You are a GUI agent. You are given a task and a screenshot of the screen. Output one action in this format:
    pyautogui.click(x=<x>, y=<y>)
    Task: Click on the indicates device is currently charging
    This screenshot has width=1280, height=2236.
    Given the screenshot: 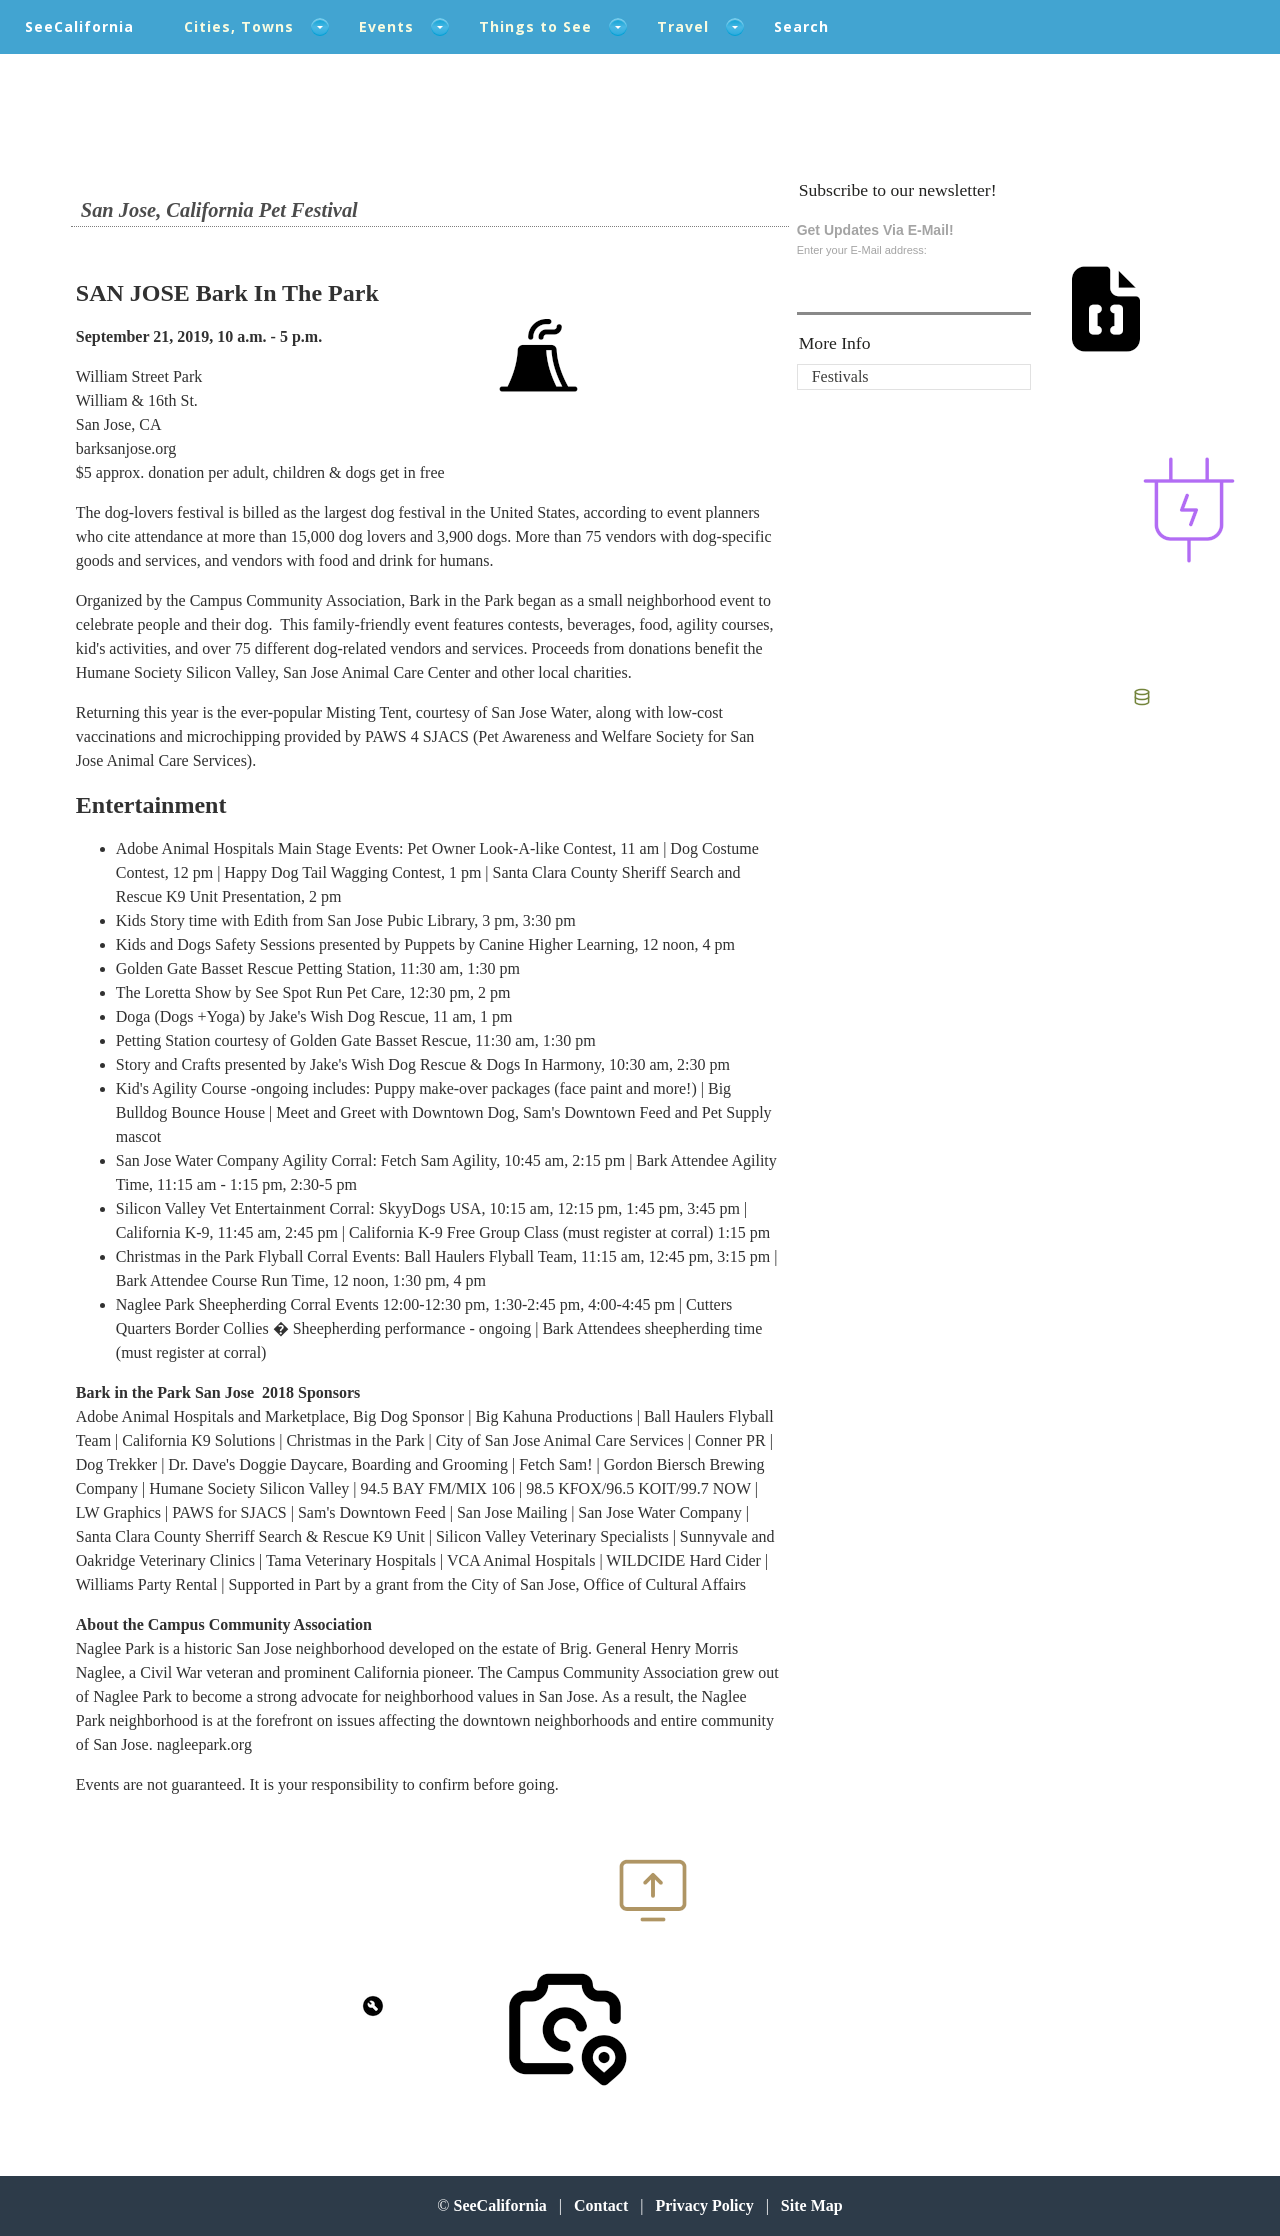 What is the action you would take?
    pyautogui.click(x=1189, y=510)
    